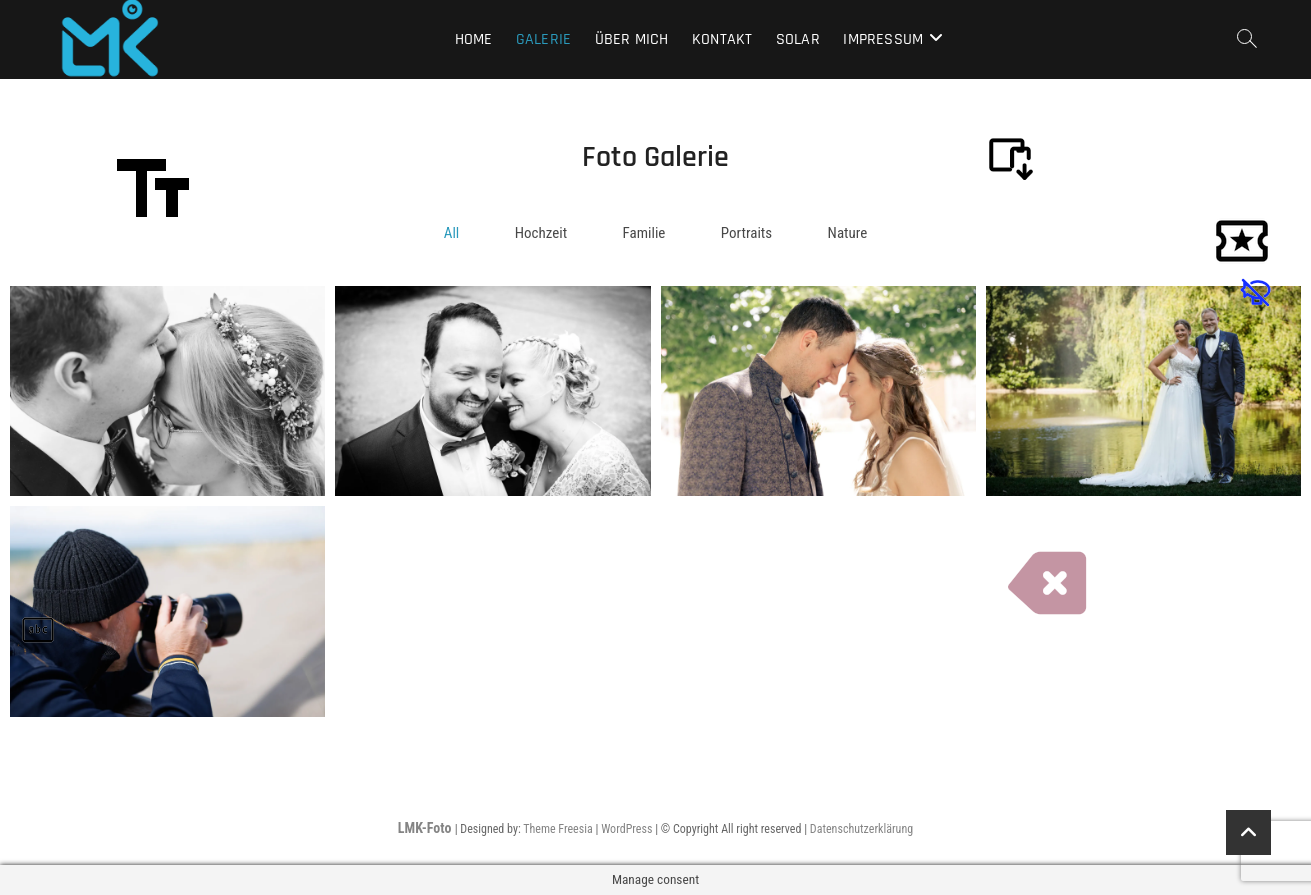  What do you see at coordinates (153, 190) in the screenshot?
I see `adjust text formatting options` at bounding box center [153, 190].